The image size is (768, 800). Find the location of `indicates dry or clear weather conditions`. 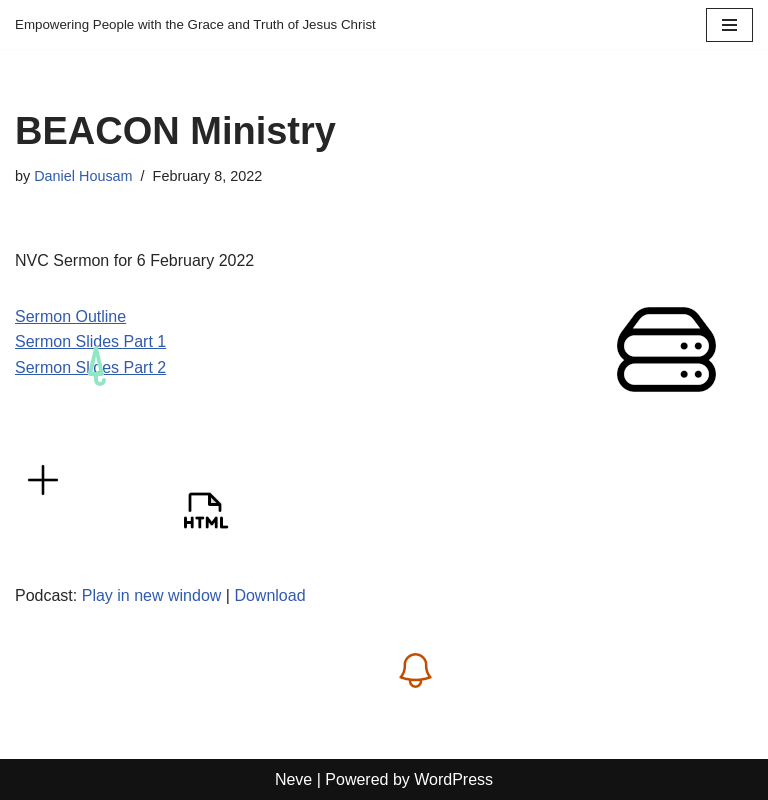

indicates dry or clear weather conditions is located at coordinates (96, 366).